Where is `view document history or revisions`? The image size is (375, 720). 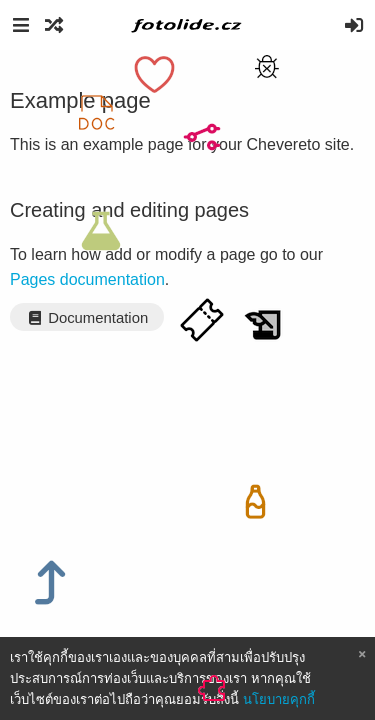
view document history or revisions is located at coordinates (264, 325).